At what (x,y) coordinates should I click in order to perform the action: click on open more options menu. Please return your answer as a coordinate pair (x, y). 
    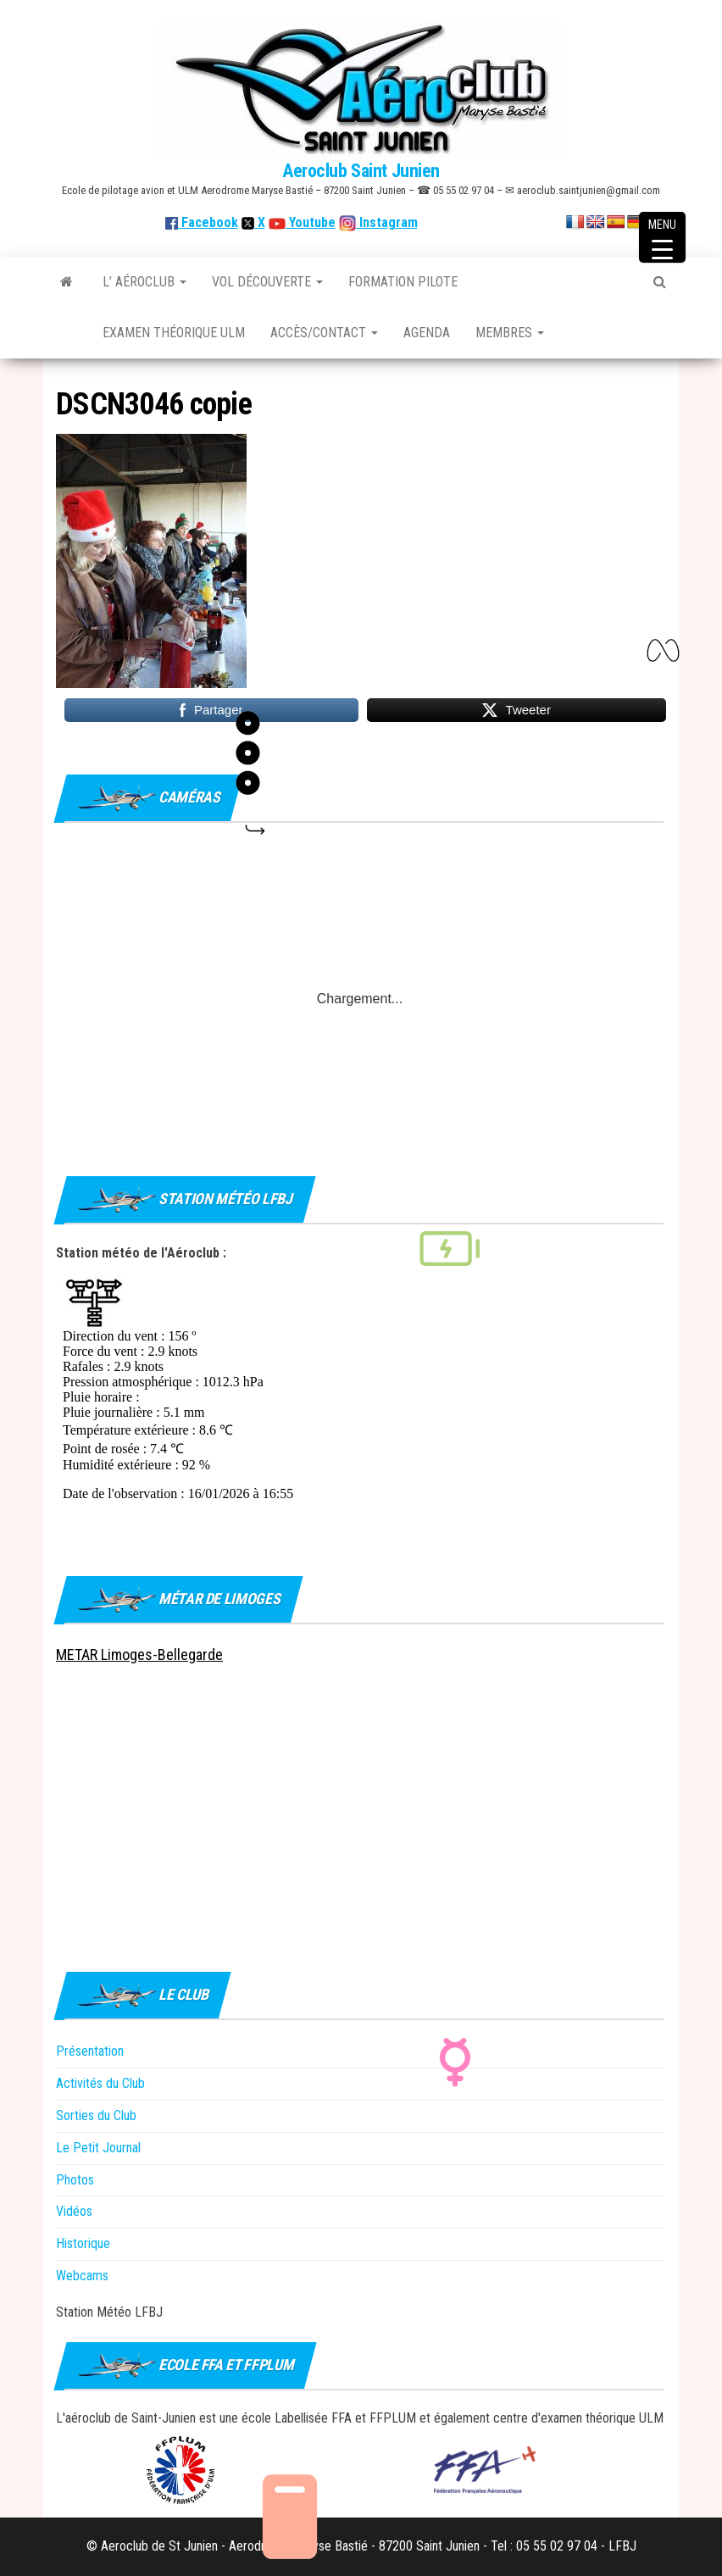
    Looking at the image, I should click on (247, 752).